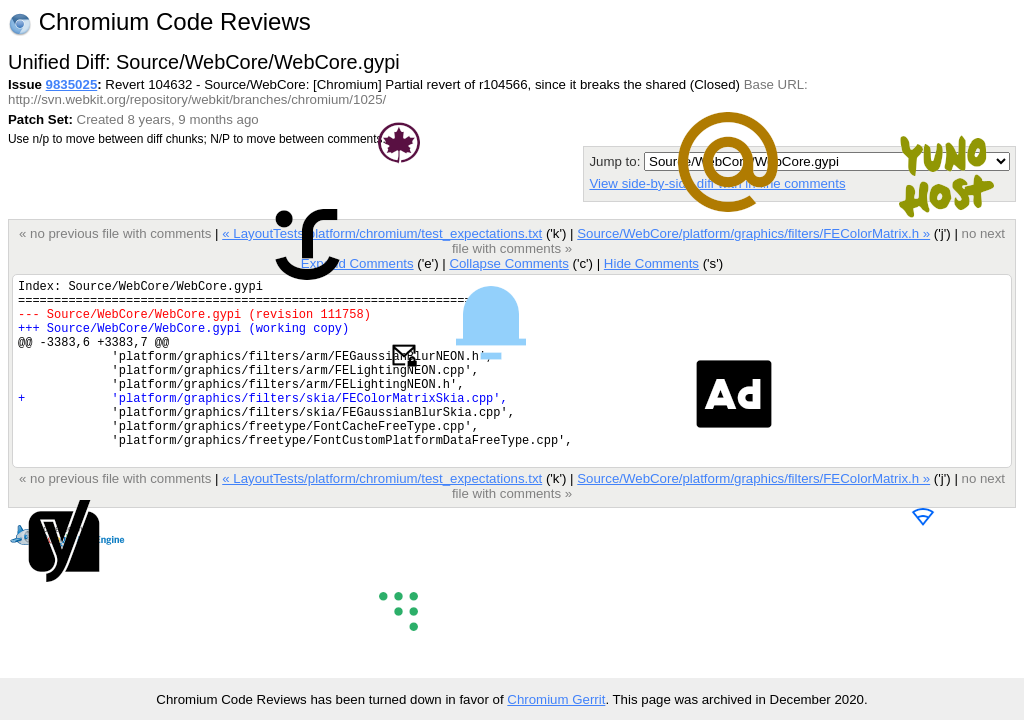  What do you see at coordinates (728, 162) in the screenshot?
I see `open mail.ru email service` at bounding box center [728, 162].